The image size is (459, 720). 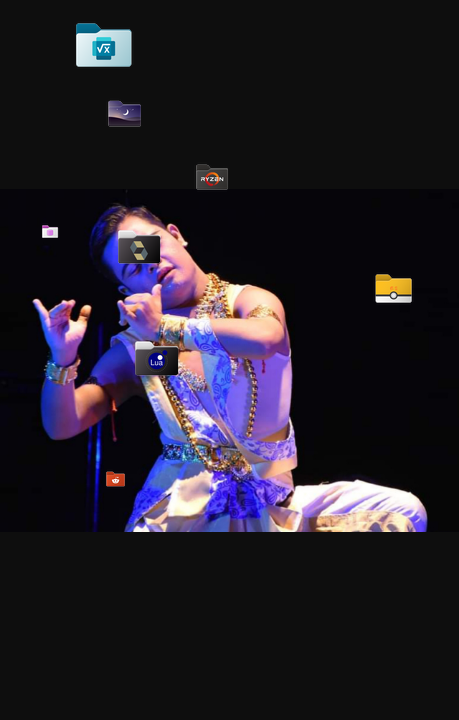 I want to click on open microsoft math solver files folder, so click(x=103, y=46).